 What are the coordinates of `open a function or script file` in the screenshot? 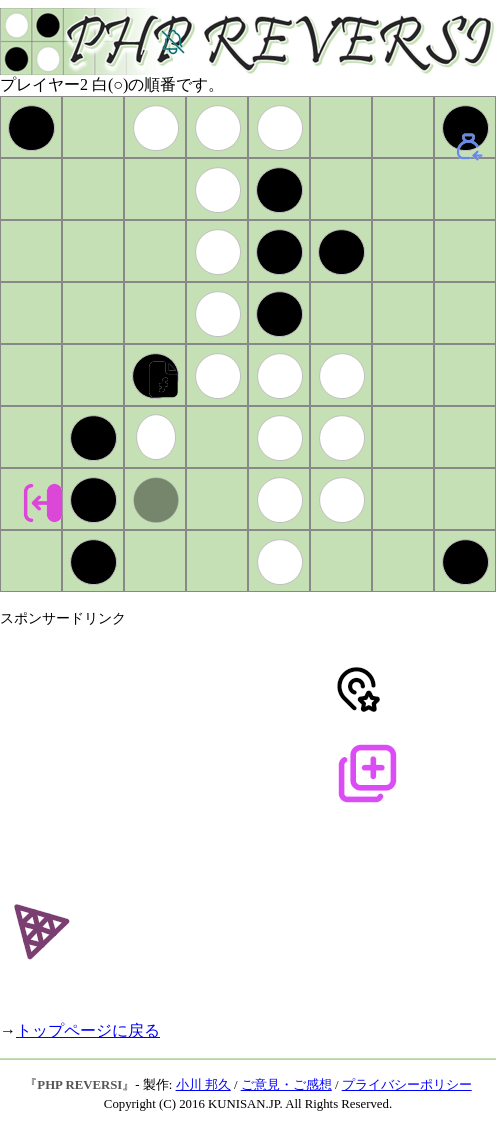 It's located at (163, 379).